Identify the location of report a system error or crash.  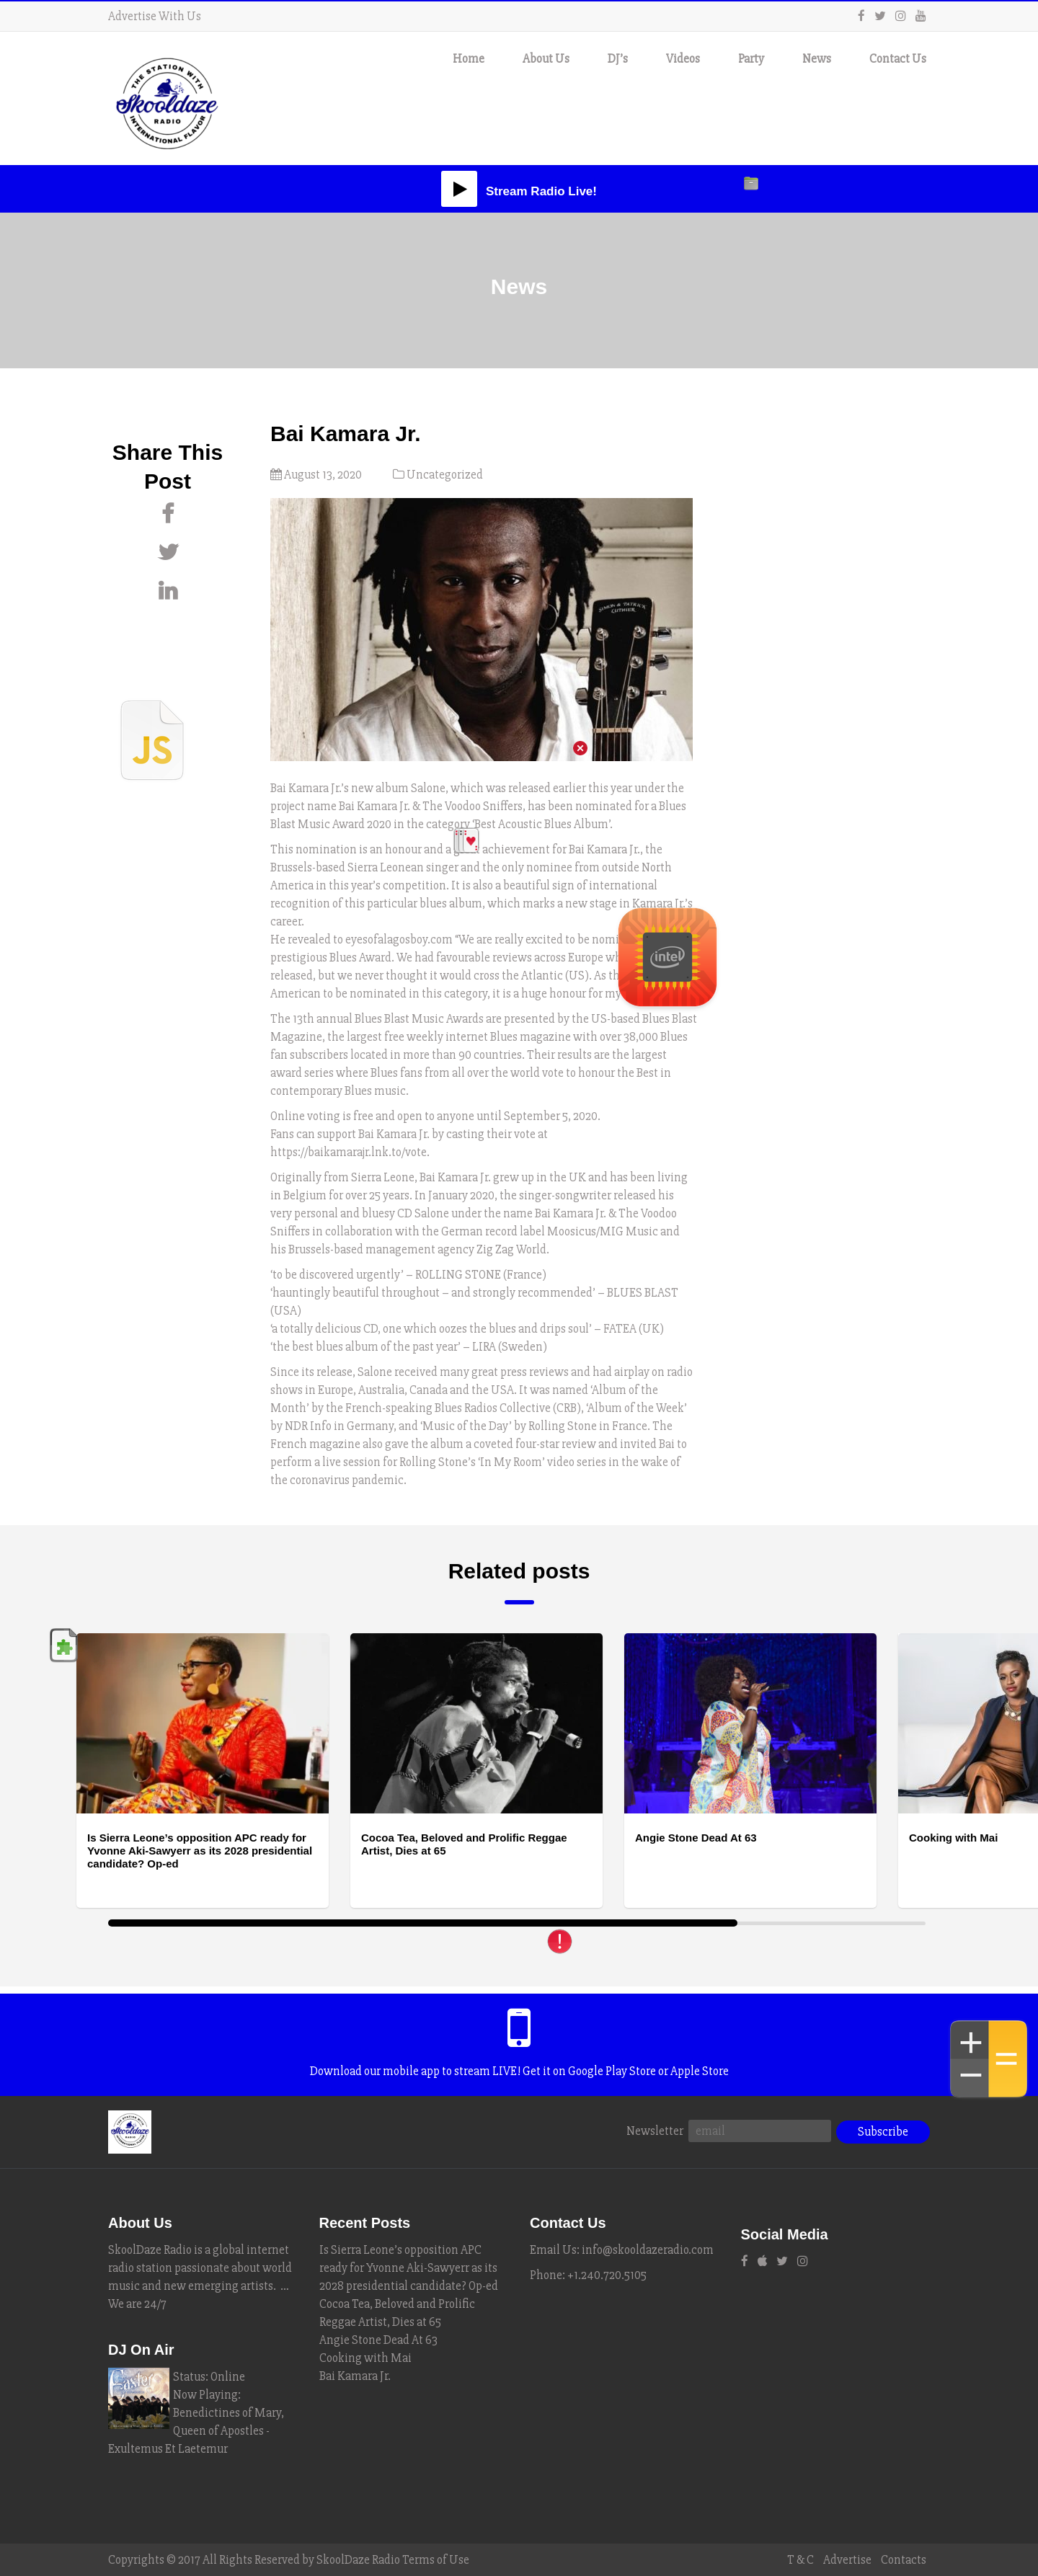
(559, 1941).